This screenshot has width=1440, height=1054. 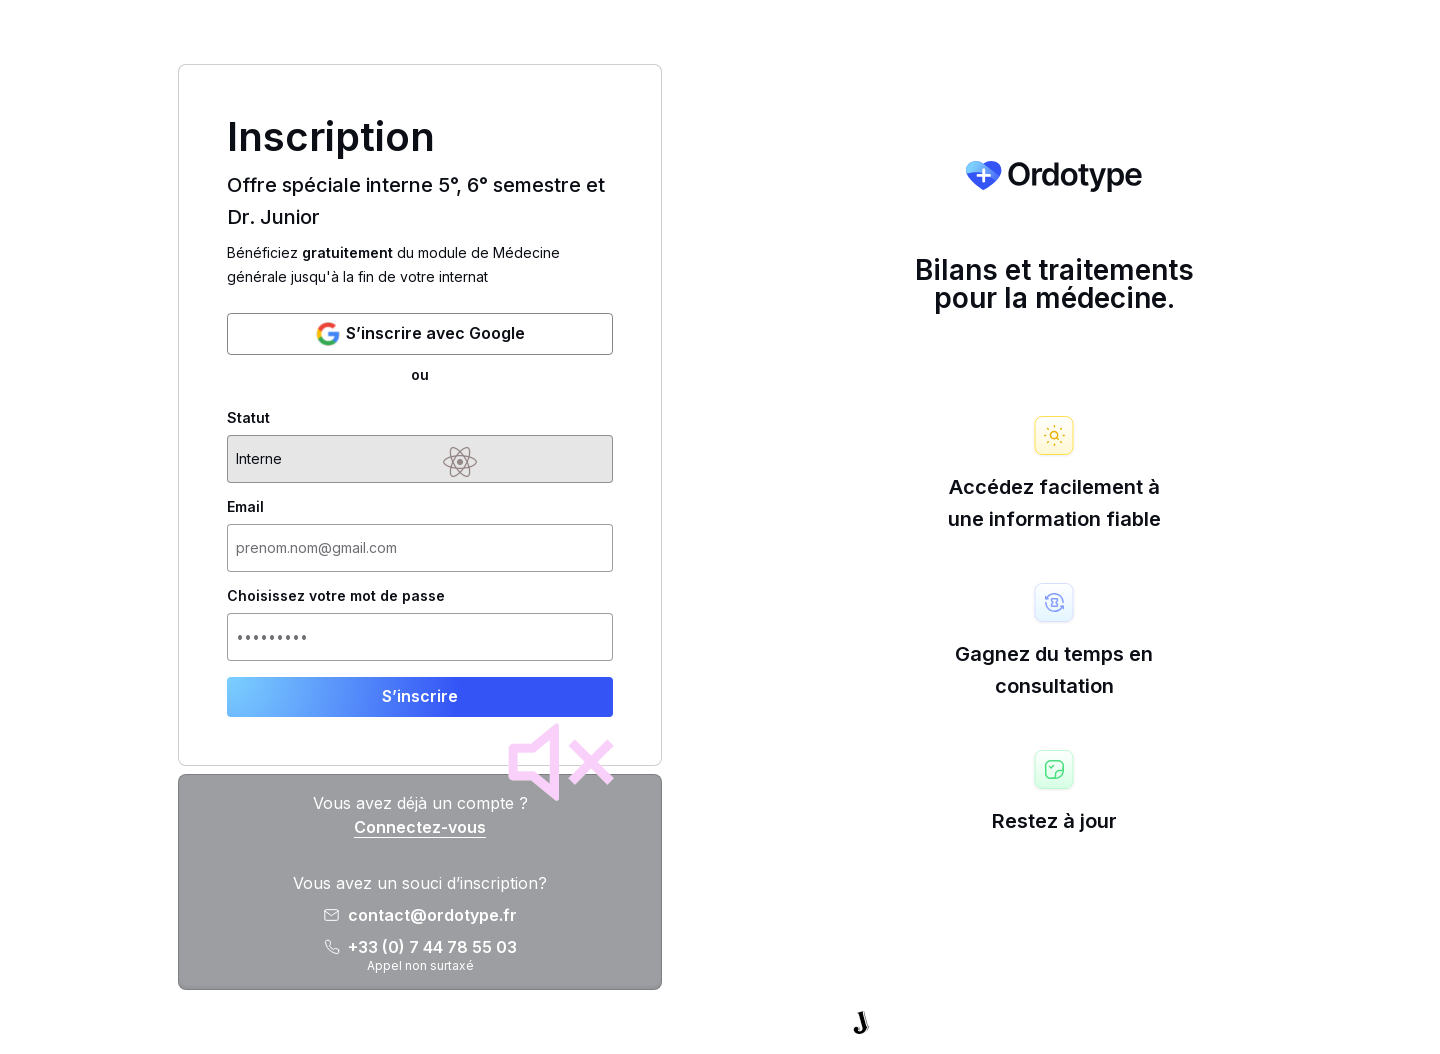 I want to click on jameson irish whiskey brand logo, so click(x=861, y=1022).